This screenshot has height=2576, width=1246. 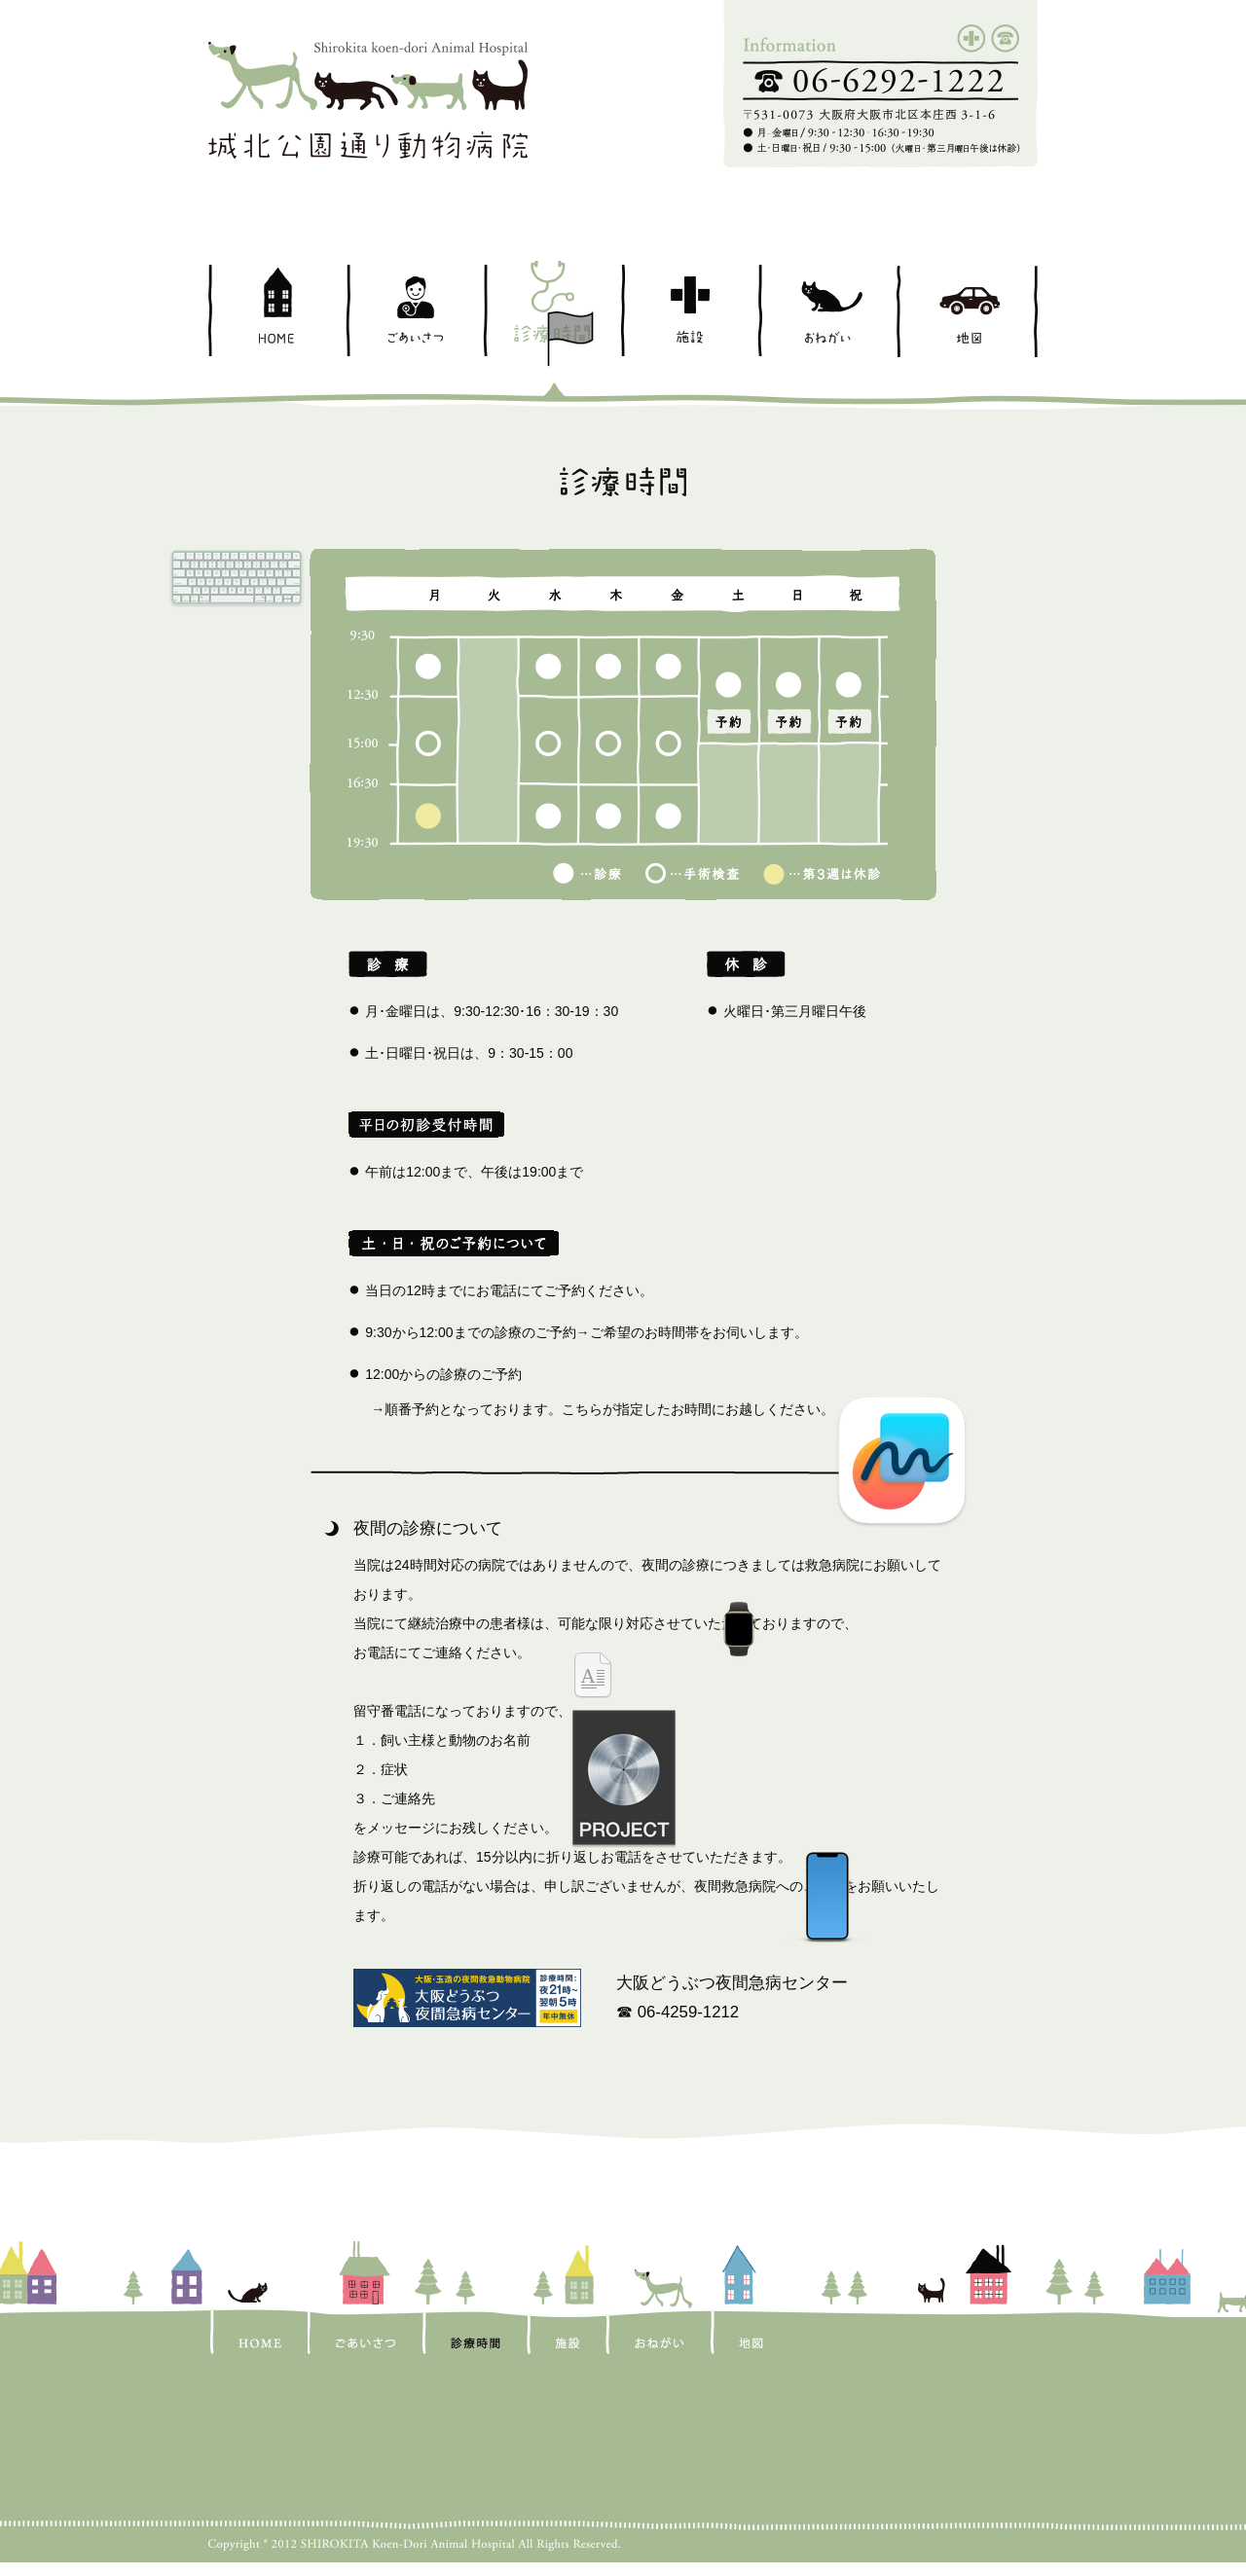 I want to click on open freeform app for collaborative brainstorming, so click(x=901, y=1460).